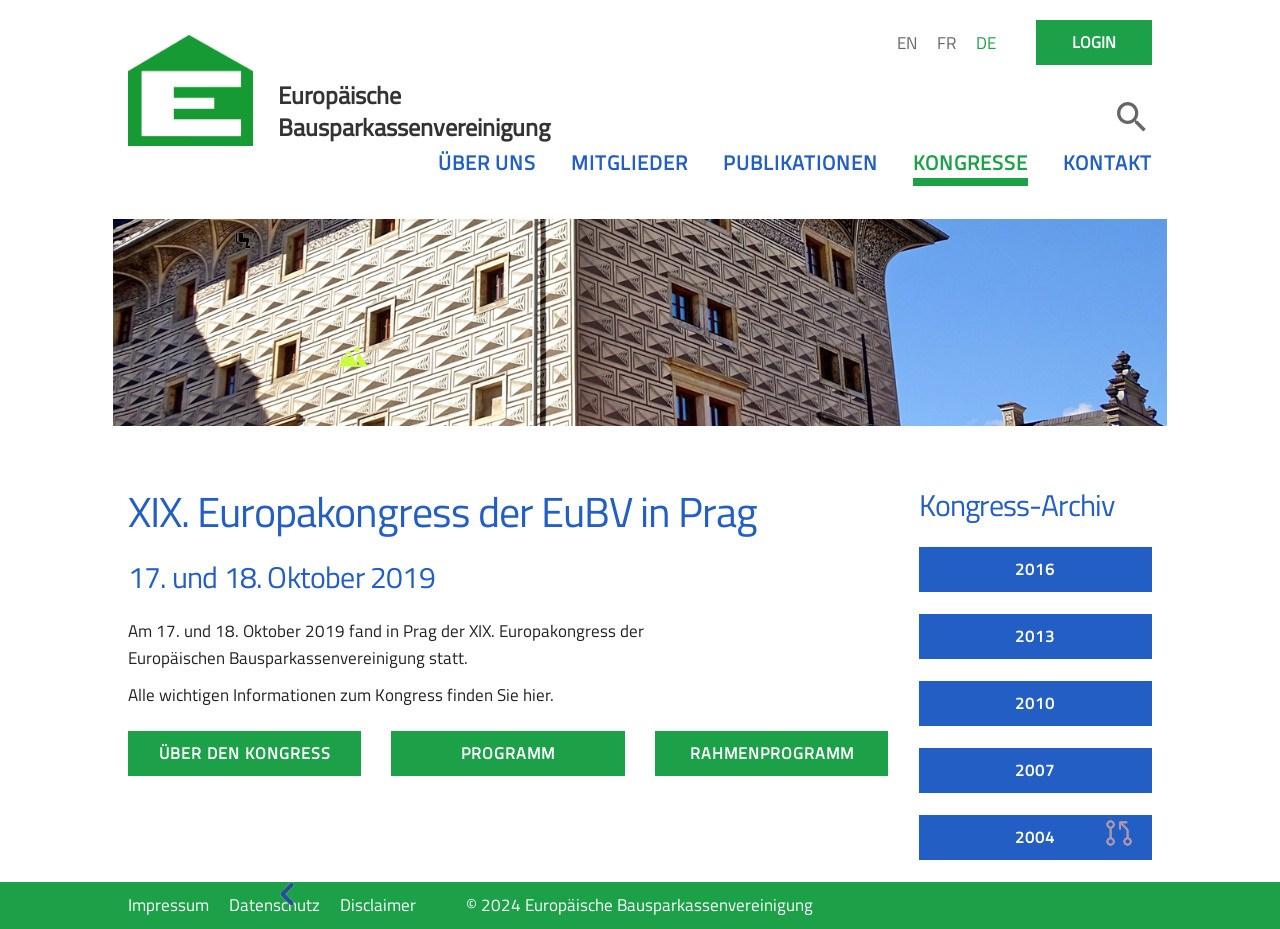  Describe the element at coordinates (287, 894) in the screenshot. I see `go back to the previous screen` at that location.